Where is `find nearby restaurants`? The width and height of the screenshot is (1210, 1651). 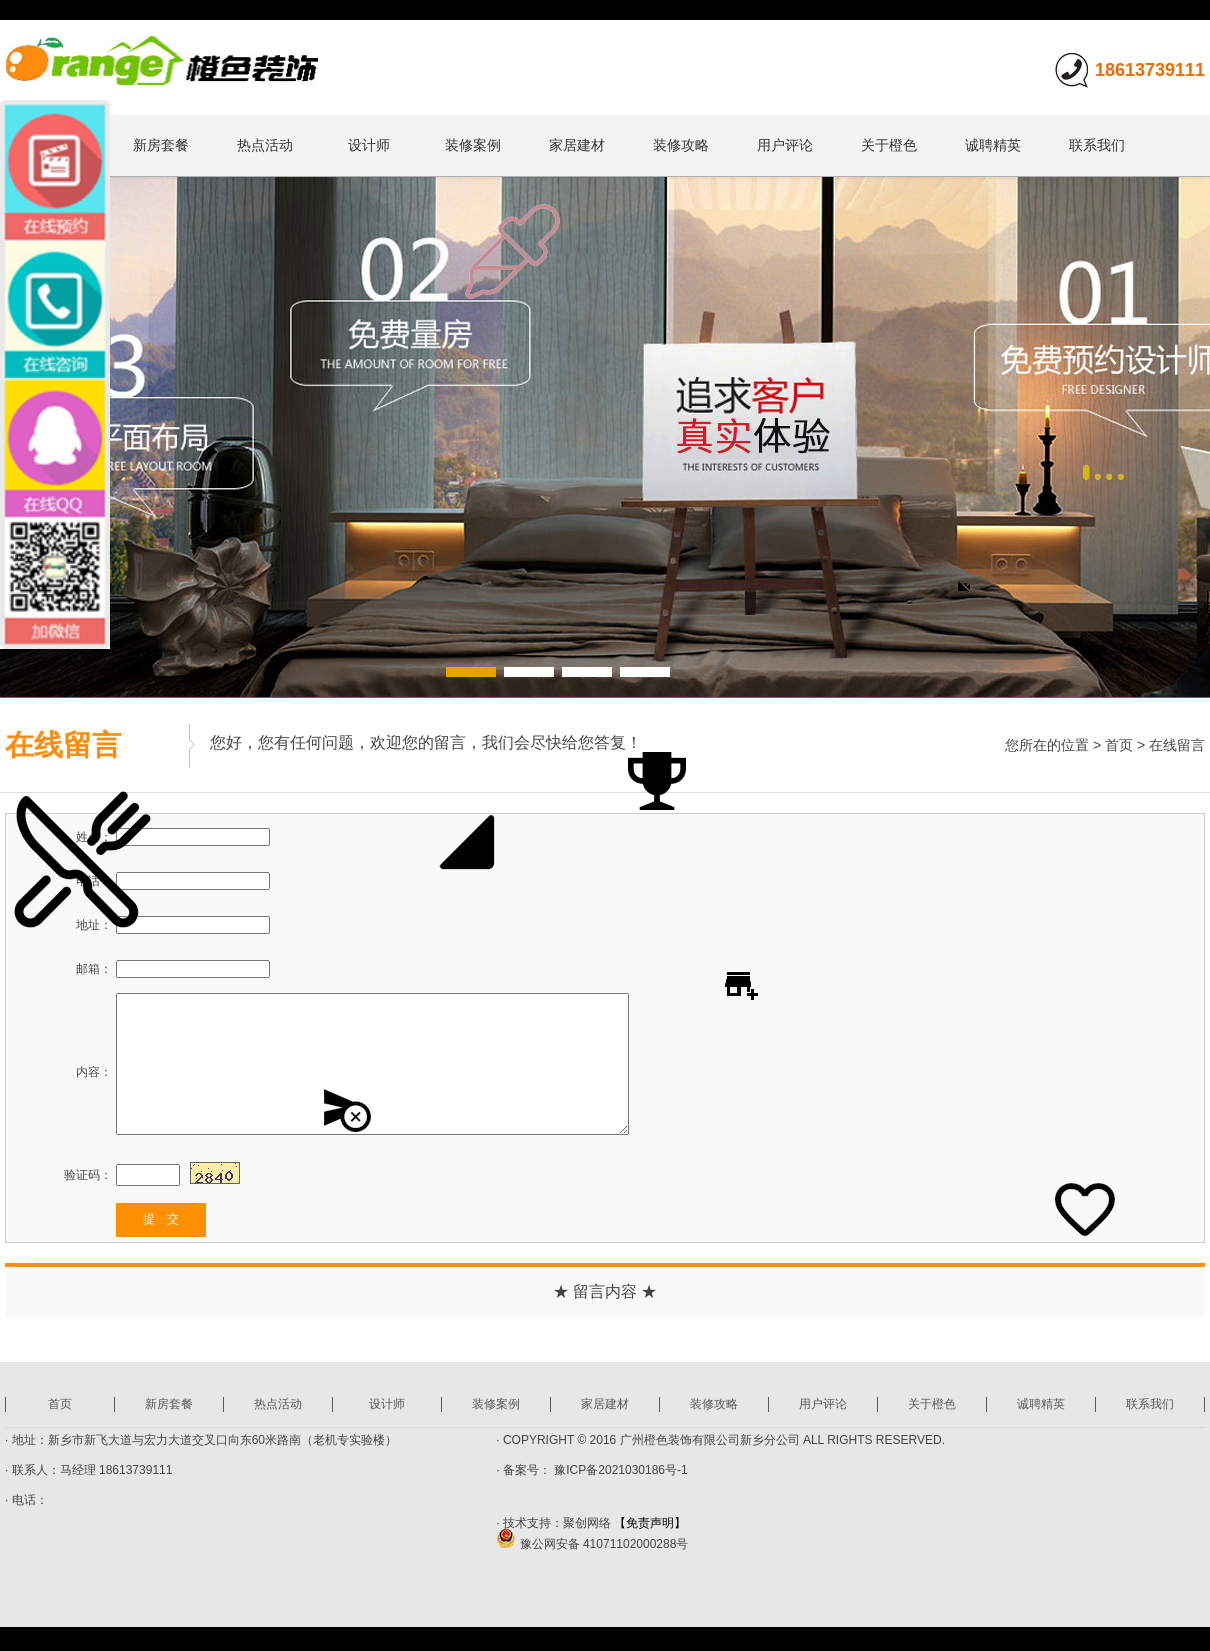 find nearby restaurants is located at coordinates (82, 859).